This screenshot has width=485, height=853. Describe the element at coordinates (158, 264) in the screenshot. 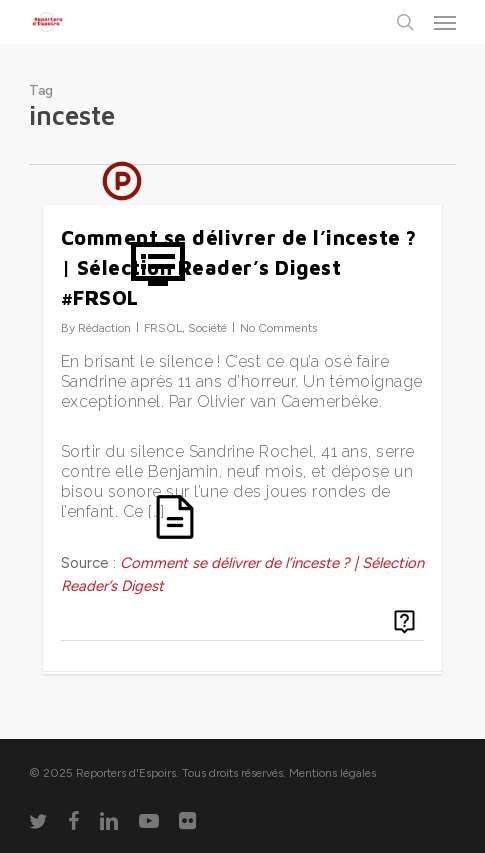

I see `access DVR or recorded content` at that location.